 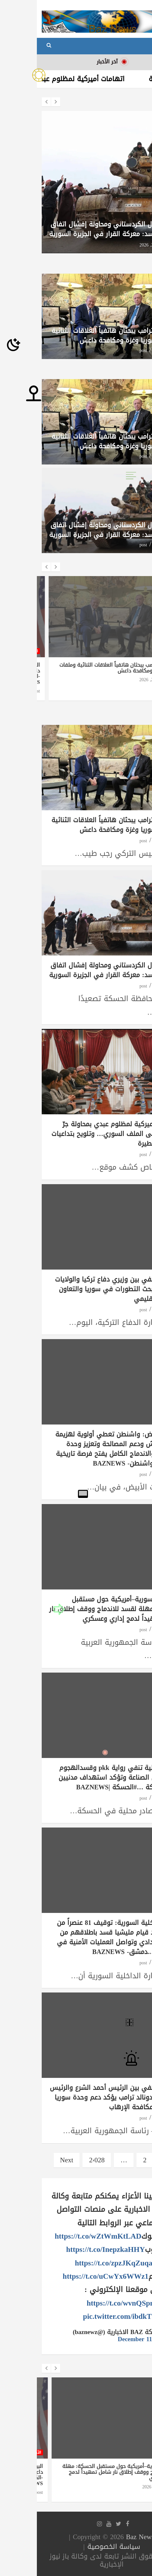 What do you see at coordinates (105, 1752) in the screenshot?
I see `center map on current location` at bounding box center [105, 1752].